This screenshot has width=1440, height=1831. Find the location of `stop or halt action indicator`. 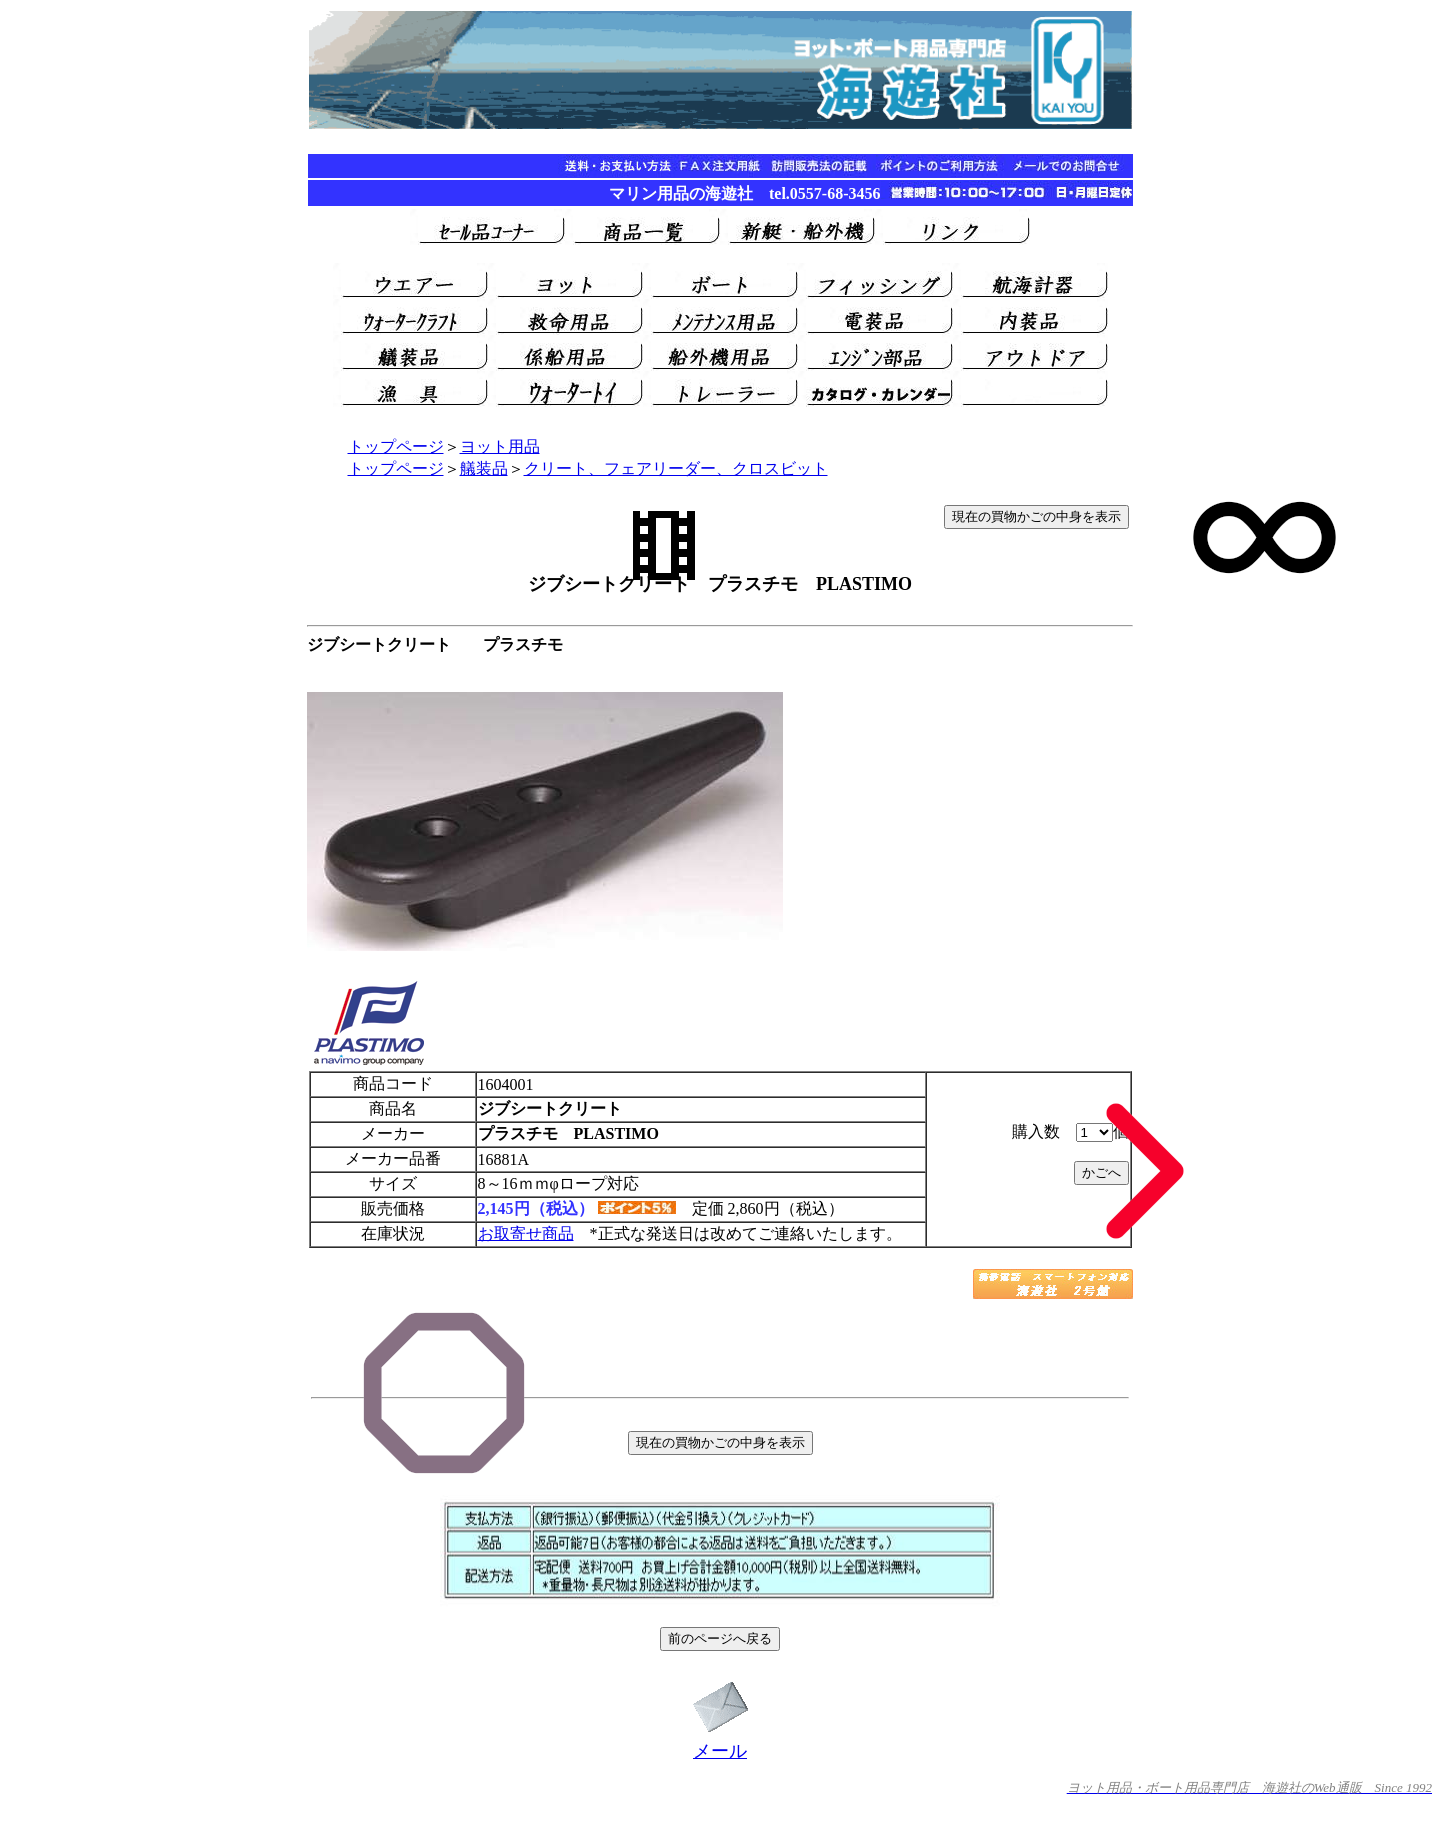

stop or halt action indicator is located at coordinates (444, 1393).